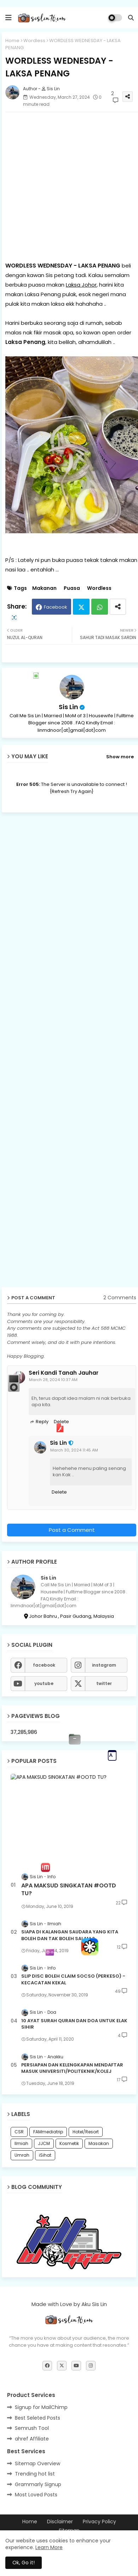 The width and height of the screenshot is (138, 2576). I want to click on open the file manager application, so click(75, 1739).